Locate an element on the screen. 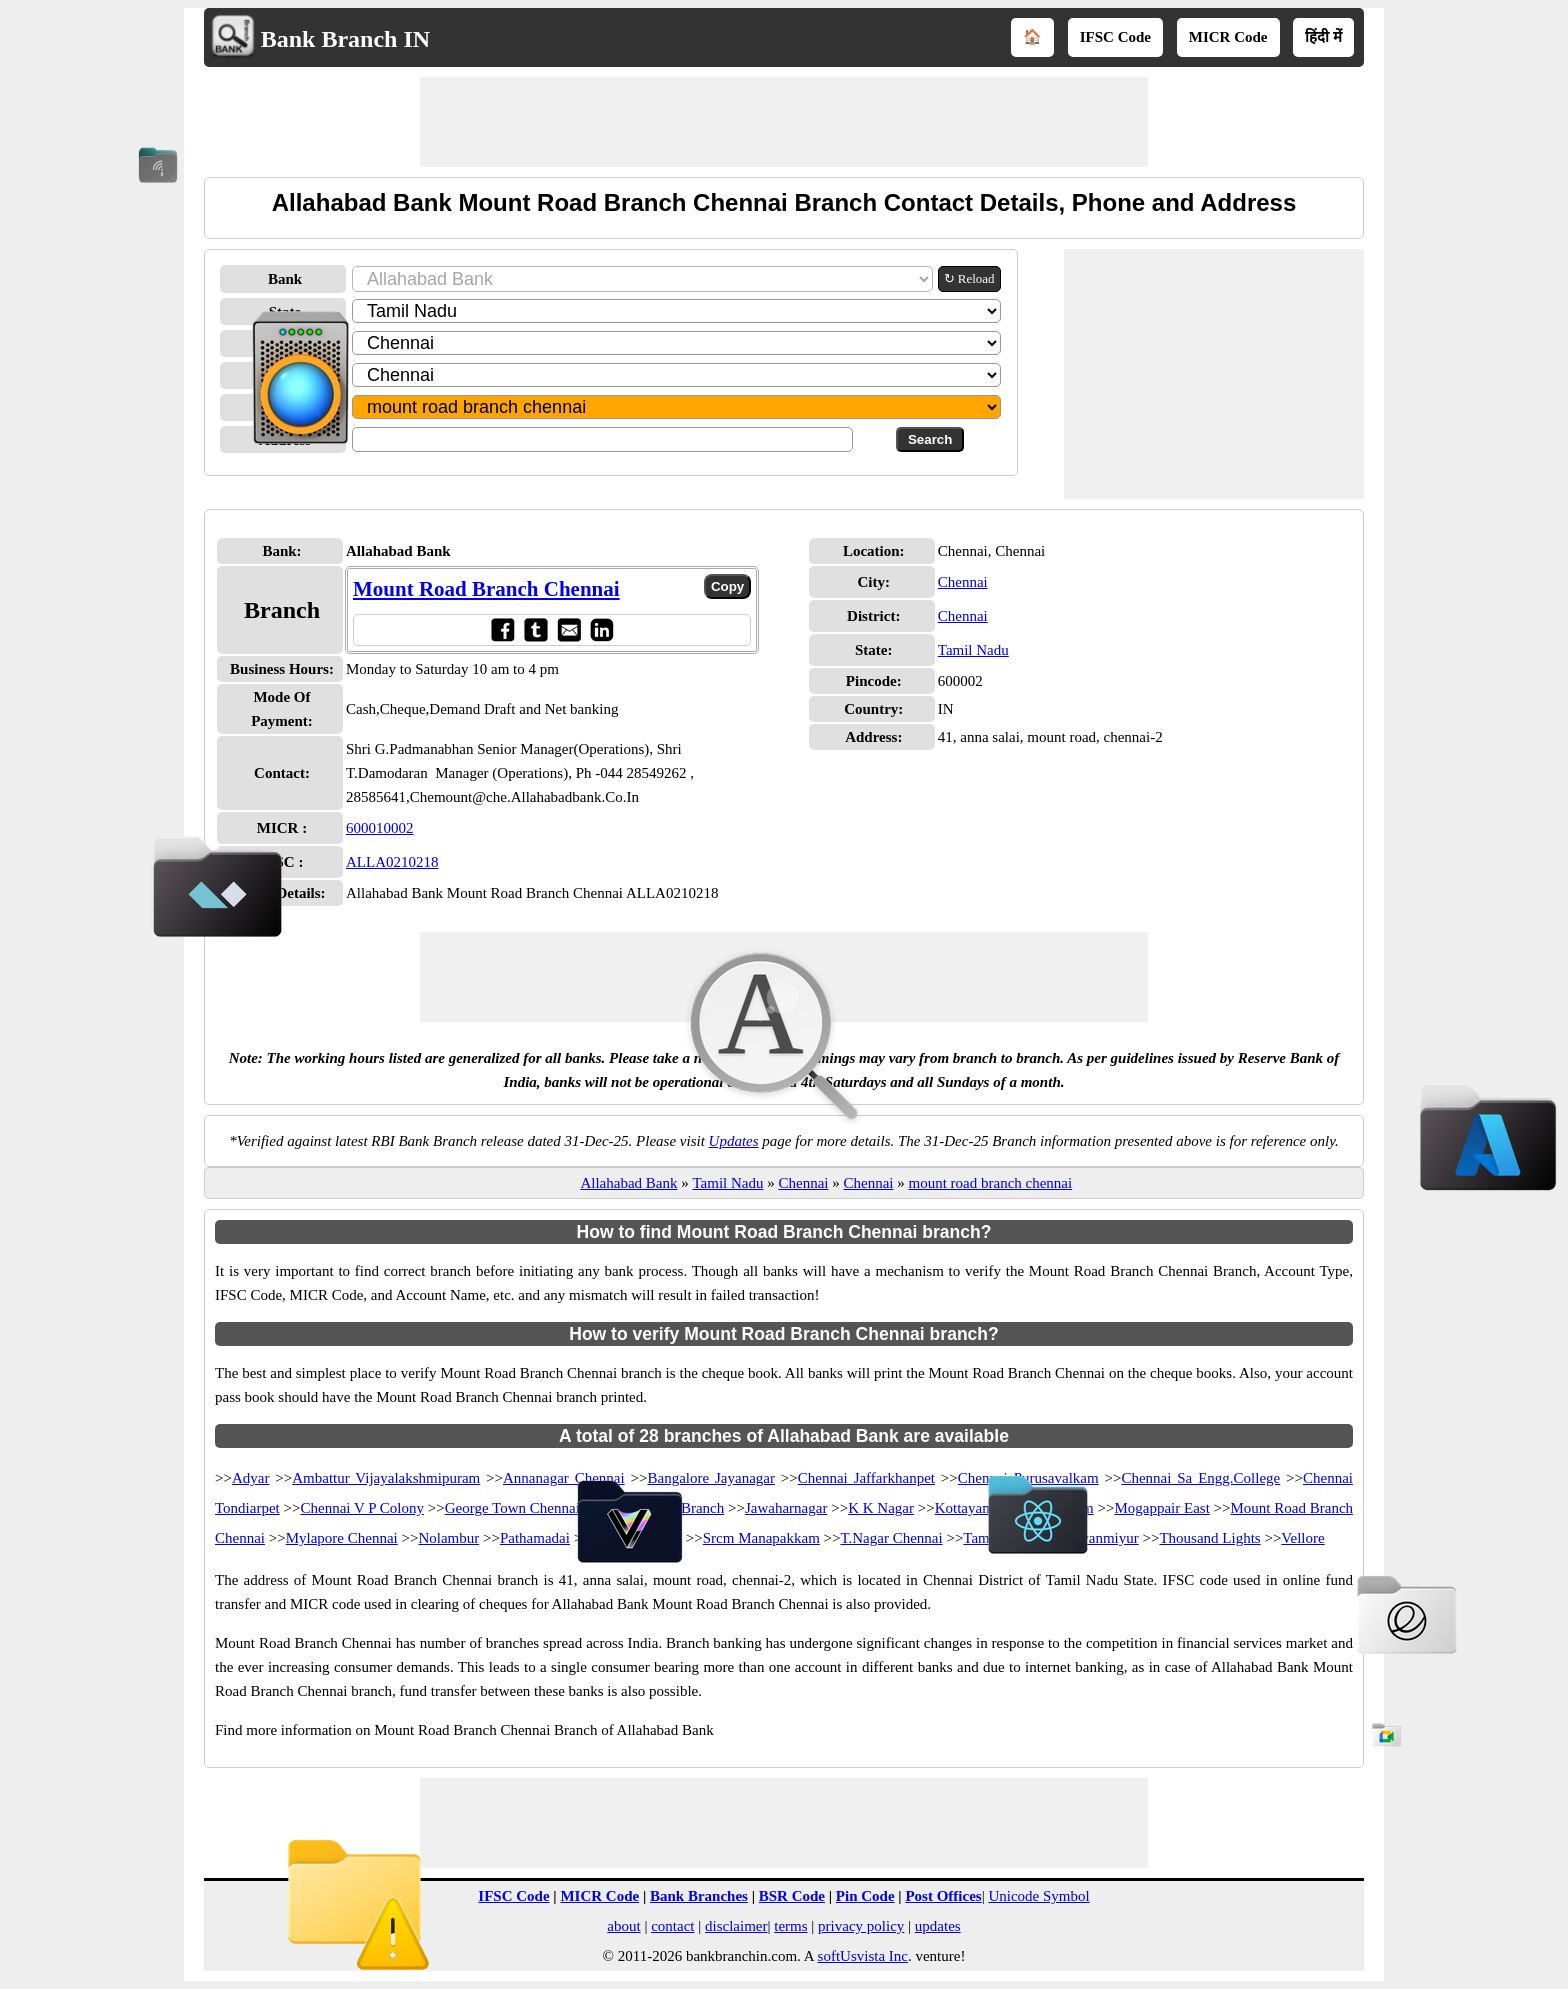 The width and height of the screenshot is (1568, 1989). open react project folder is located at coordinates (1037, 1517).